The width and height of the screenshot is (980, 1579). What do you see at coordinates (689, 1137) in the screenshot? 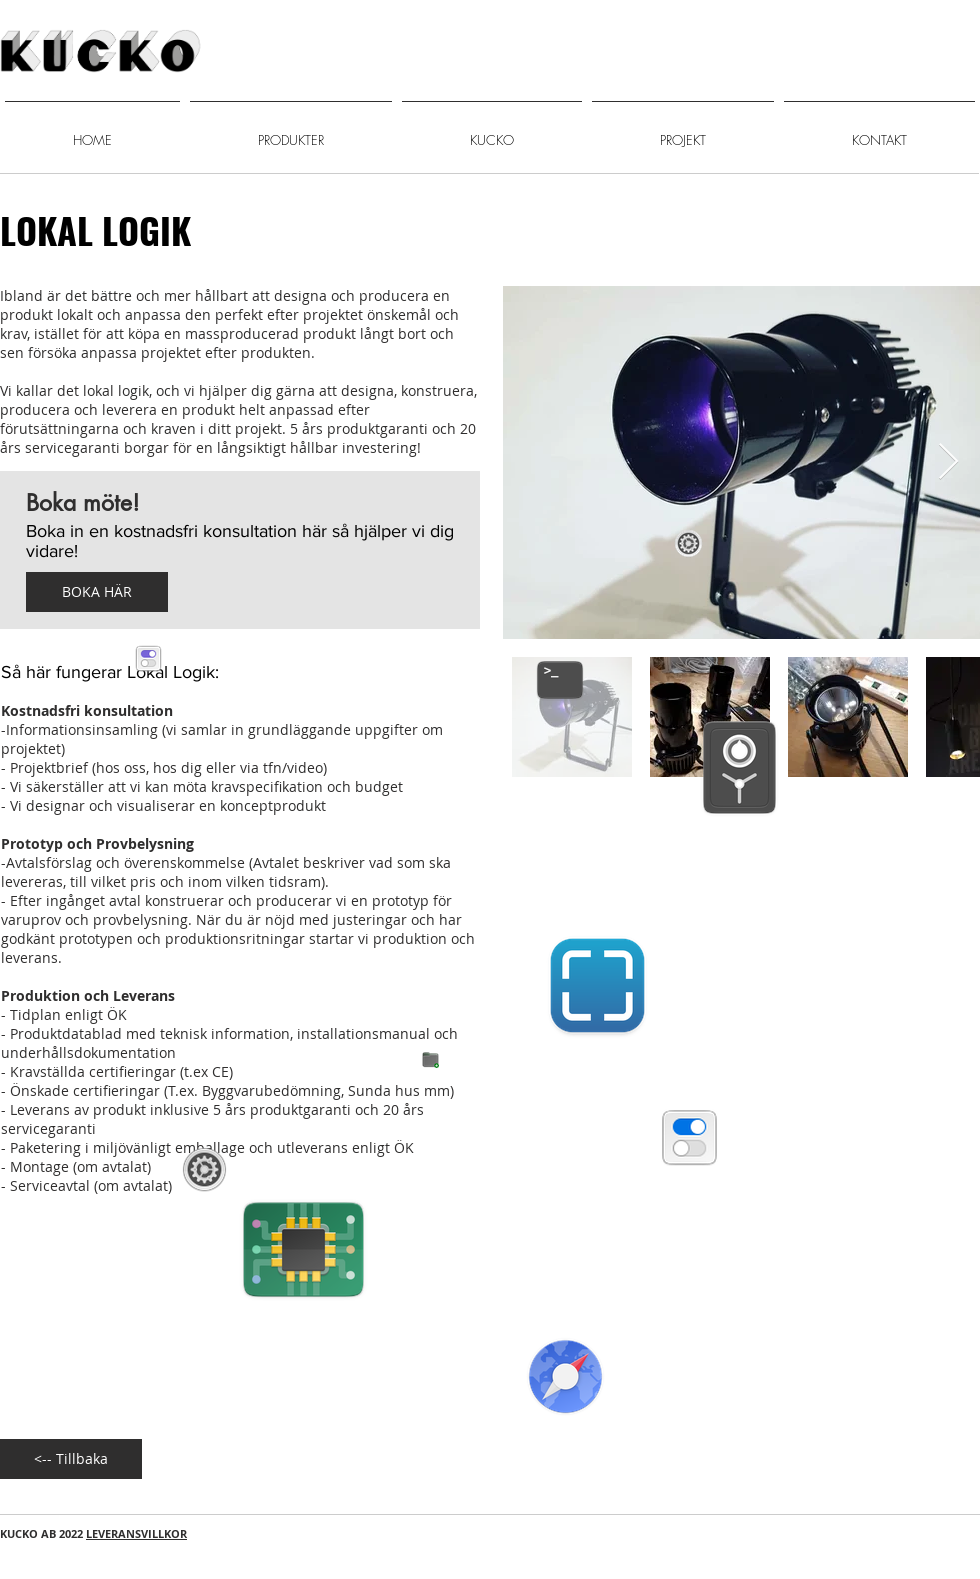
I see `open desktop preferences or settings` at bounding box center [689, 1137].